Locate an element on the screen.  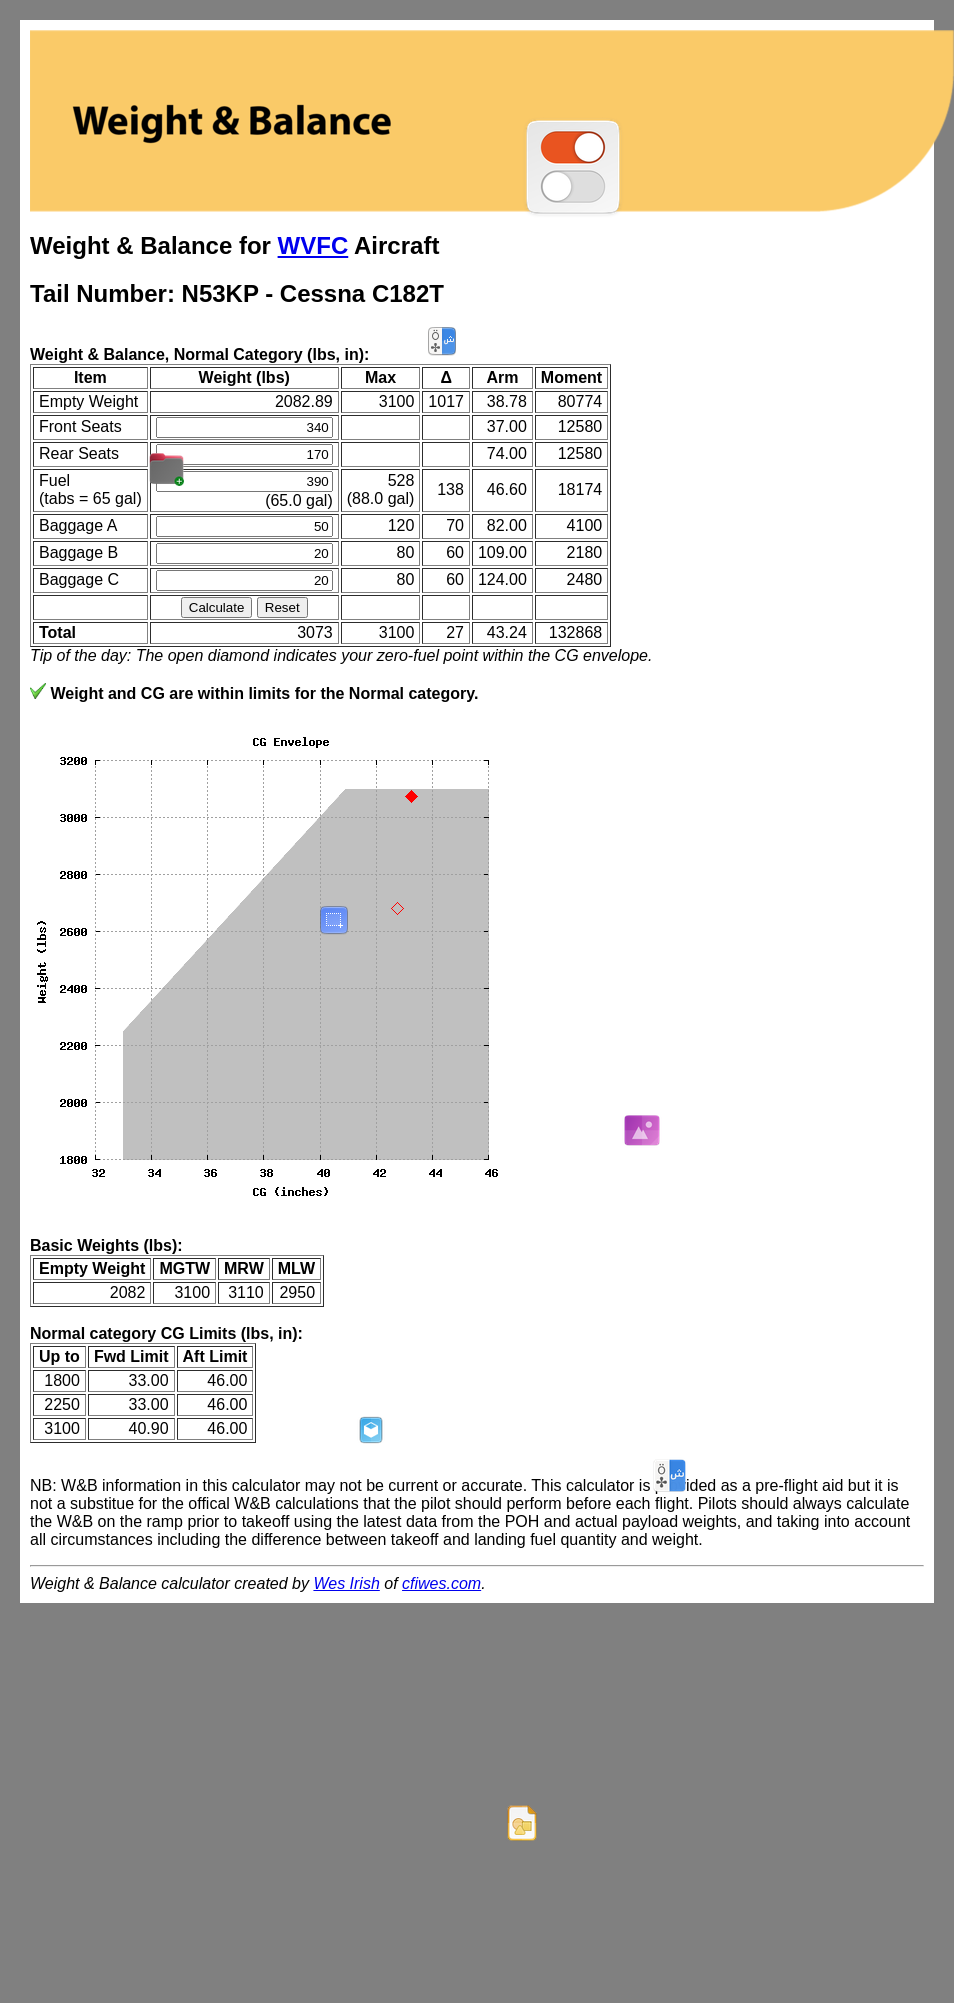
create a new folder is located at coordinates (166, 468).